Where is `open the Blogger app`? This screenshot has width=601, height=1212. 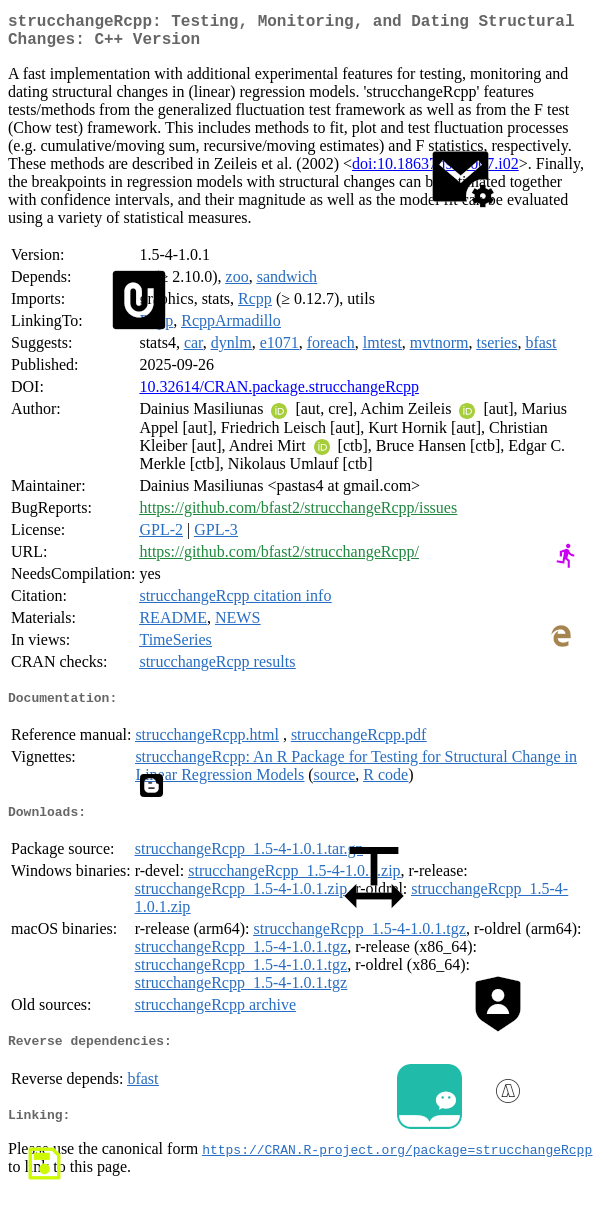 open the Blogger app is located at coordinates (151, 785).